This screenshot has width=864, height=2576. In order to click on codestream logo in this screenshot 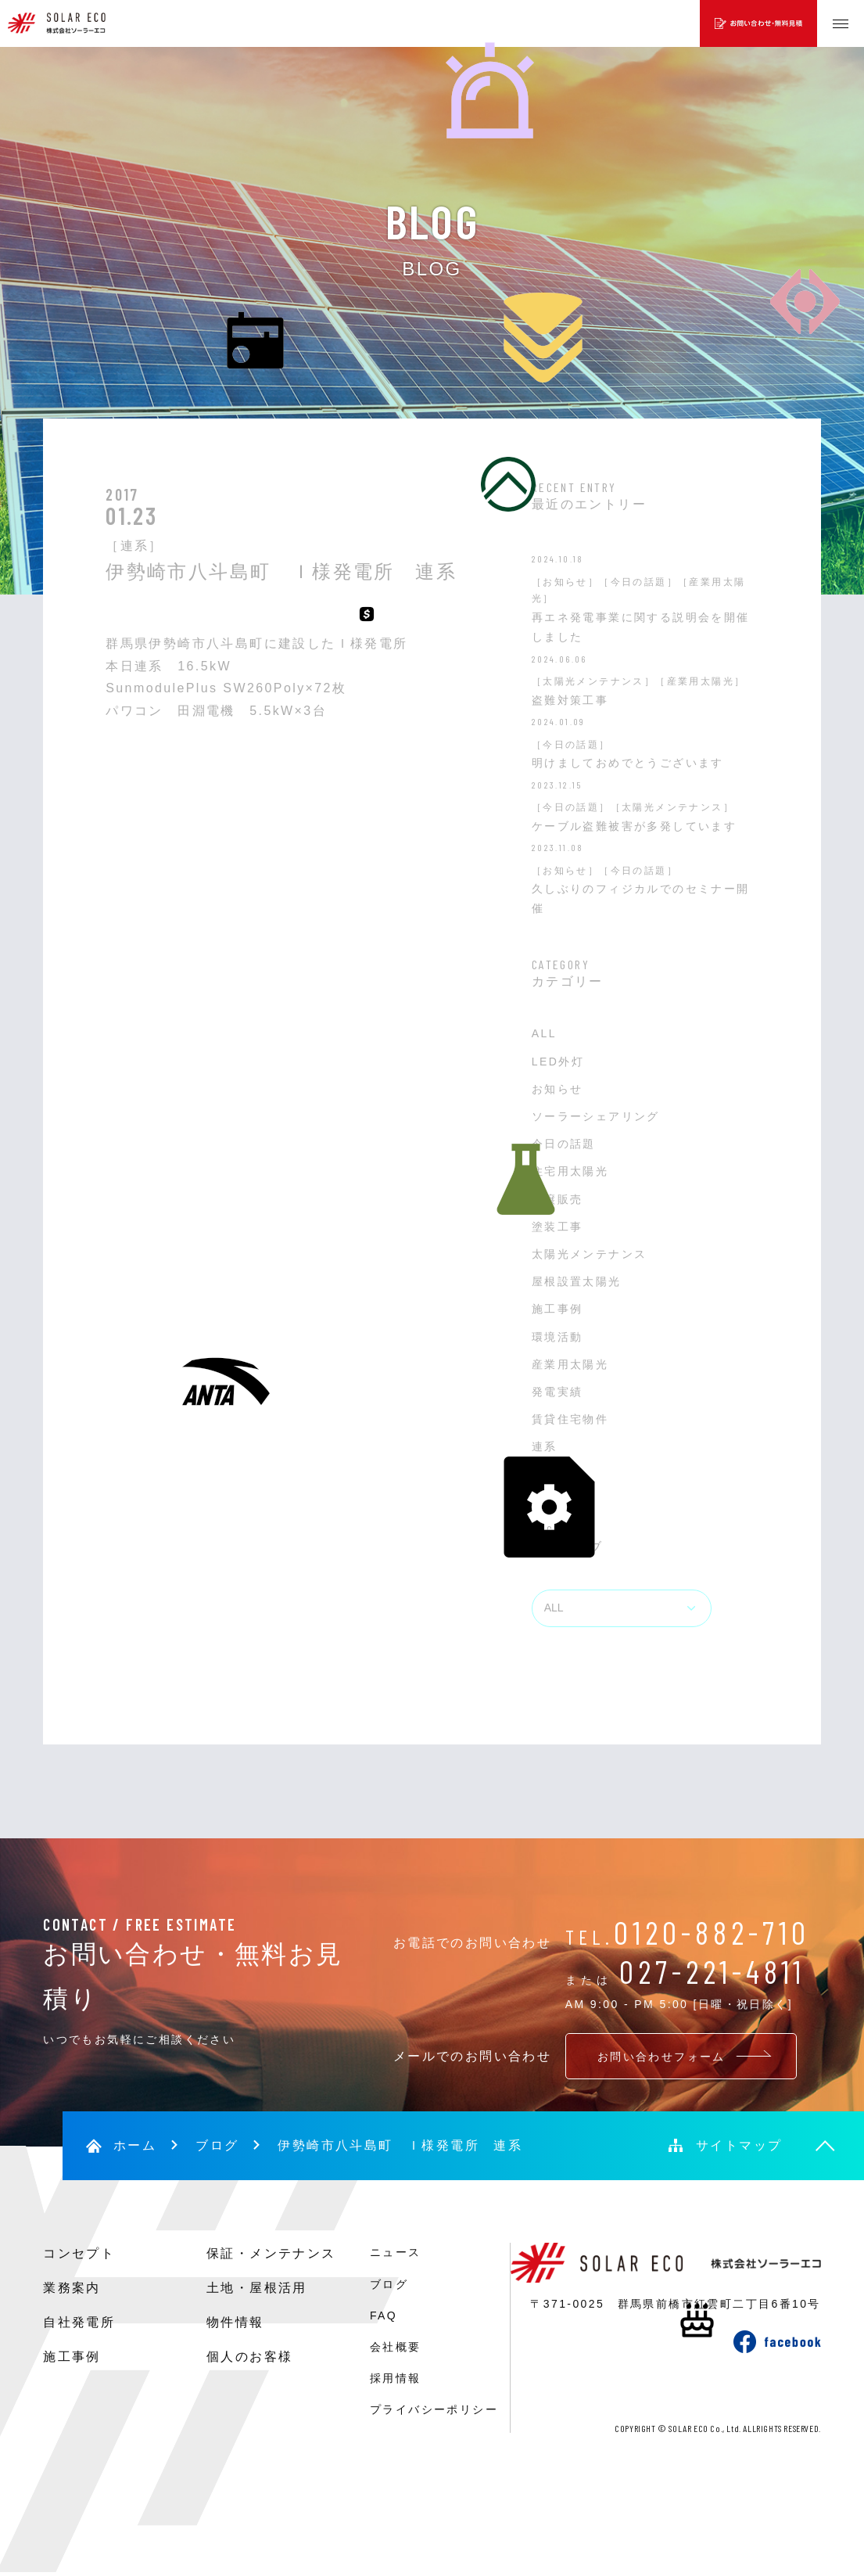, I will do `click(805, 301)`.